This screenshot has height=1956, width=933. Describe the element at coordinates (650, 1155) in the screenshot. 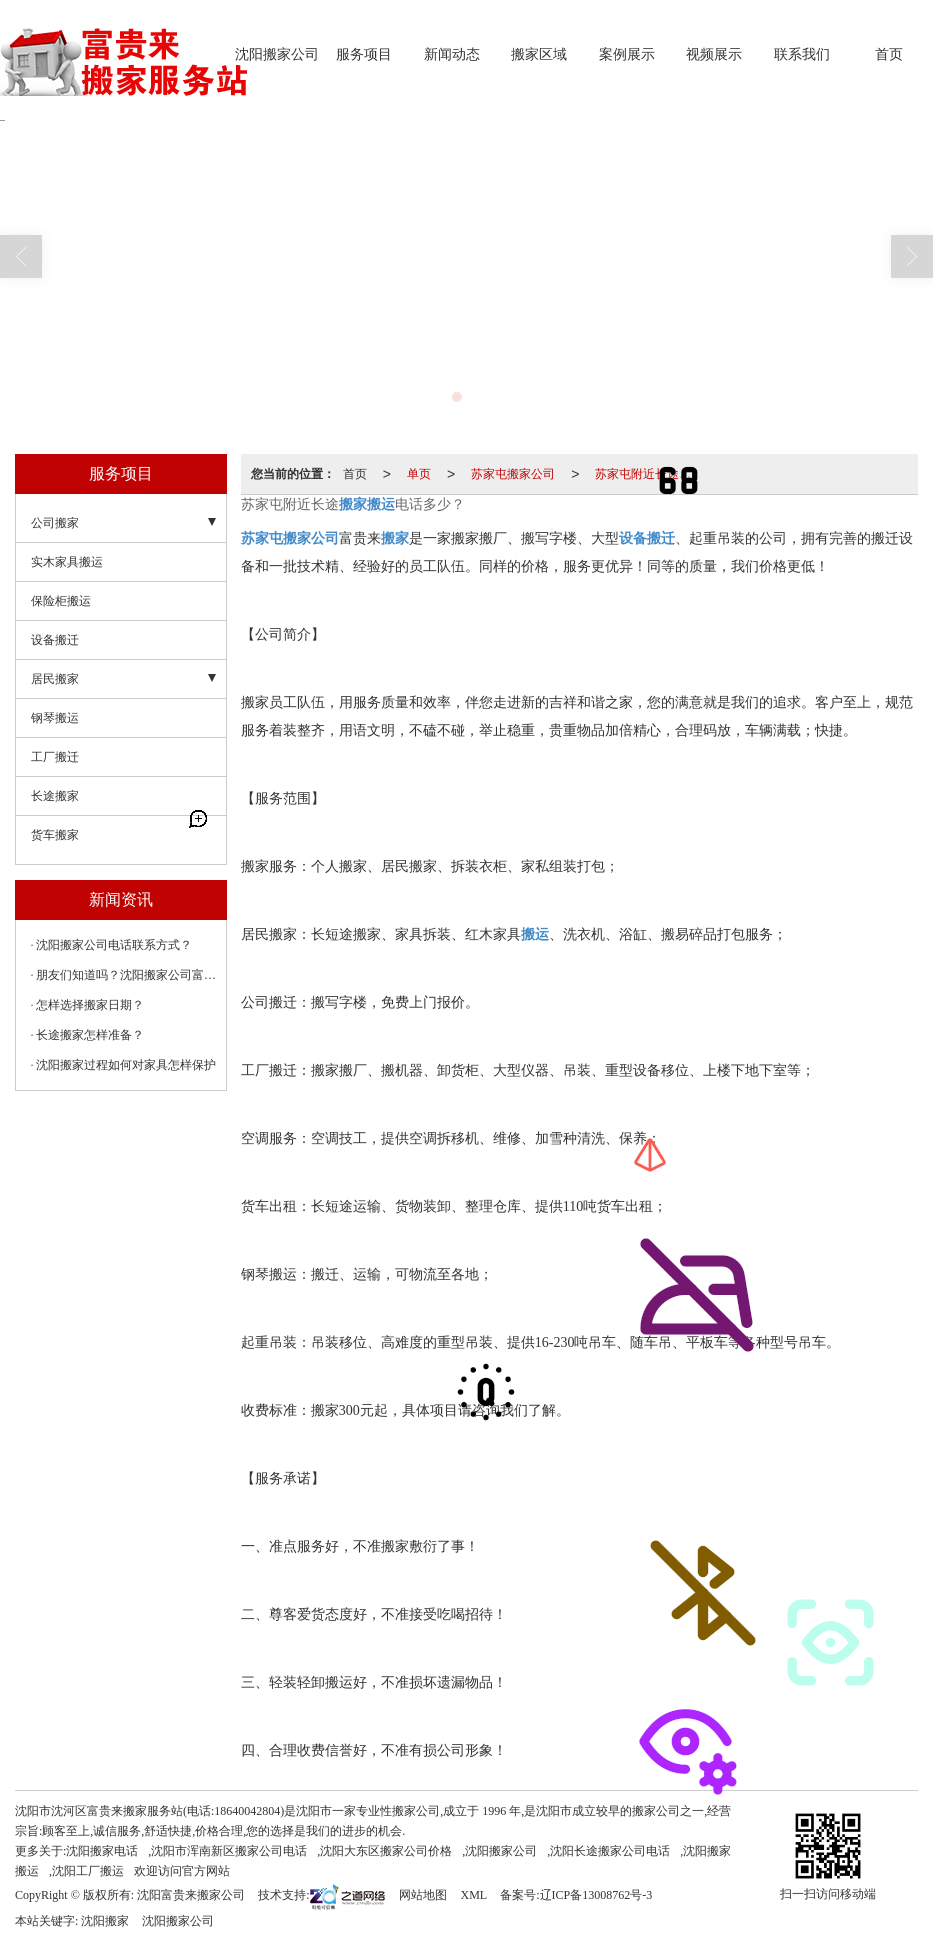

I see `view 3D model or object` at that location.